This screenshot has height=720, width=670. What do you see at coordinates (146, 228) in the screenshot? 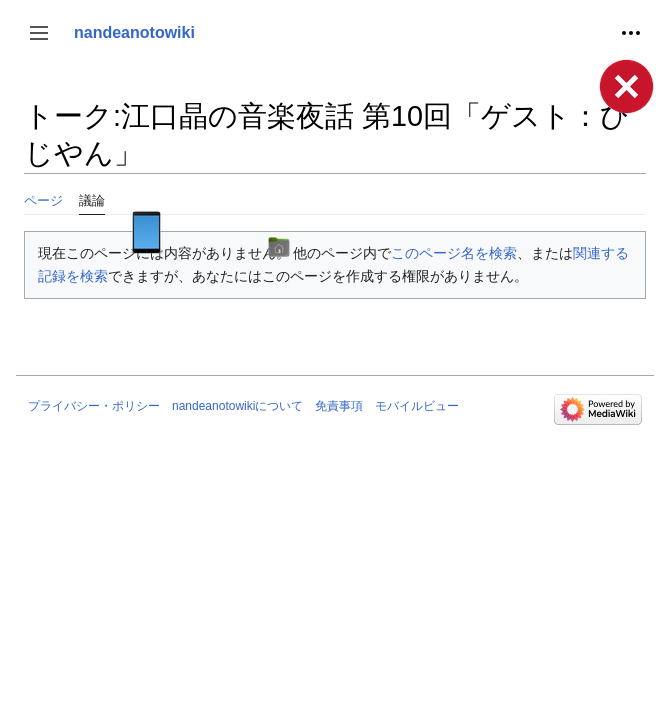
I see `iPad Mini 3 device icon in system settings` at bounding box center [146, 228].